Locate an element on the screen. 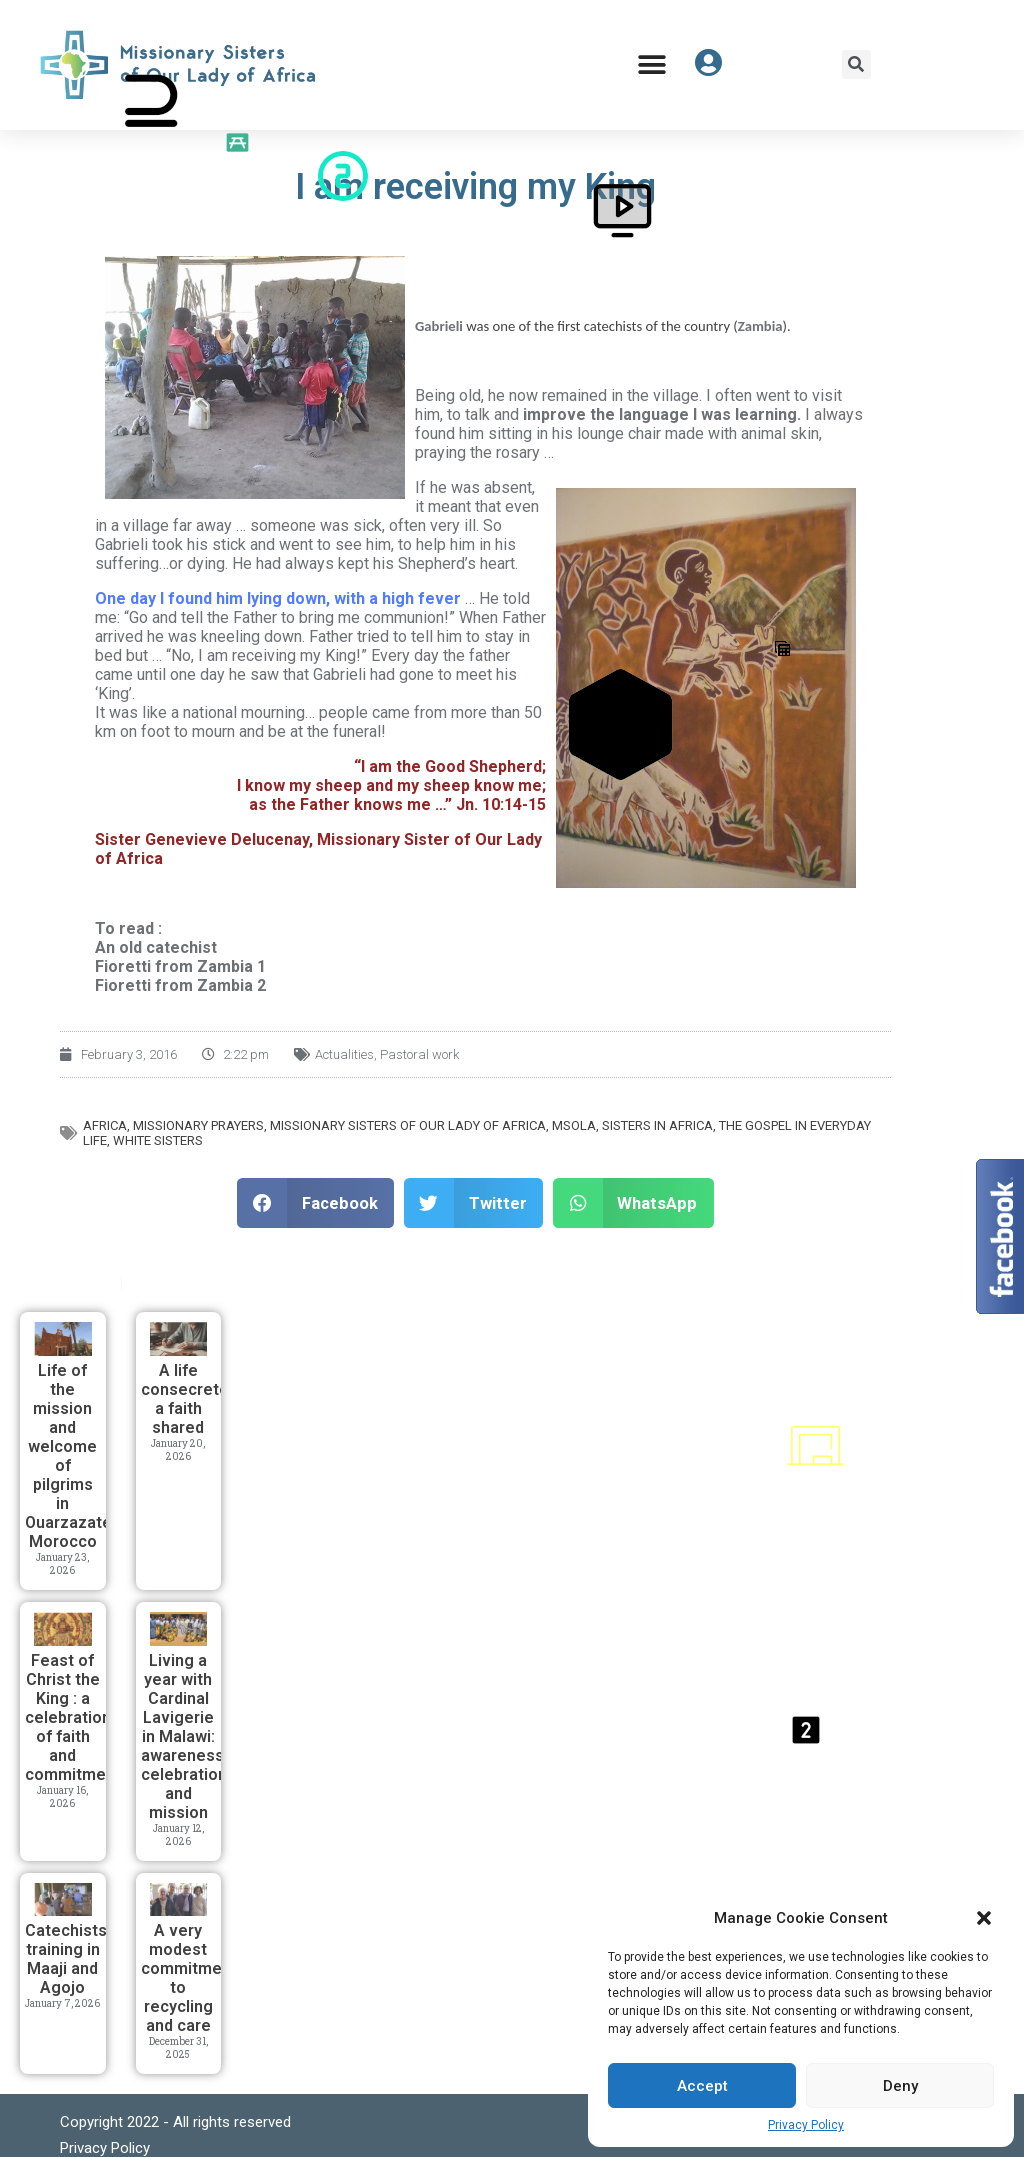 The width and height of the screenshot is (1024, 2157). indicates step 2 in a multi-step process is located at coordinates (343, 176).